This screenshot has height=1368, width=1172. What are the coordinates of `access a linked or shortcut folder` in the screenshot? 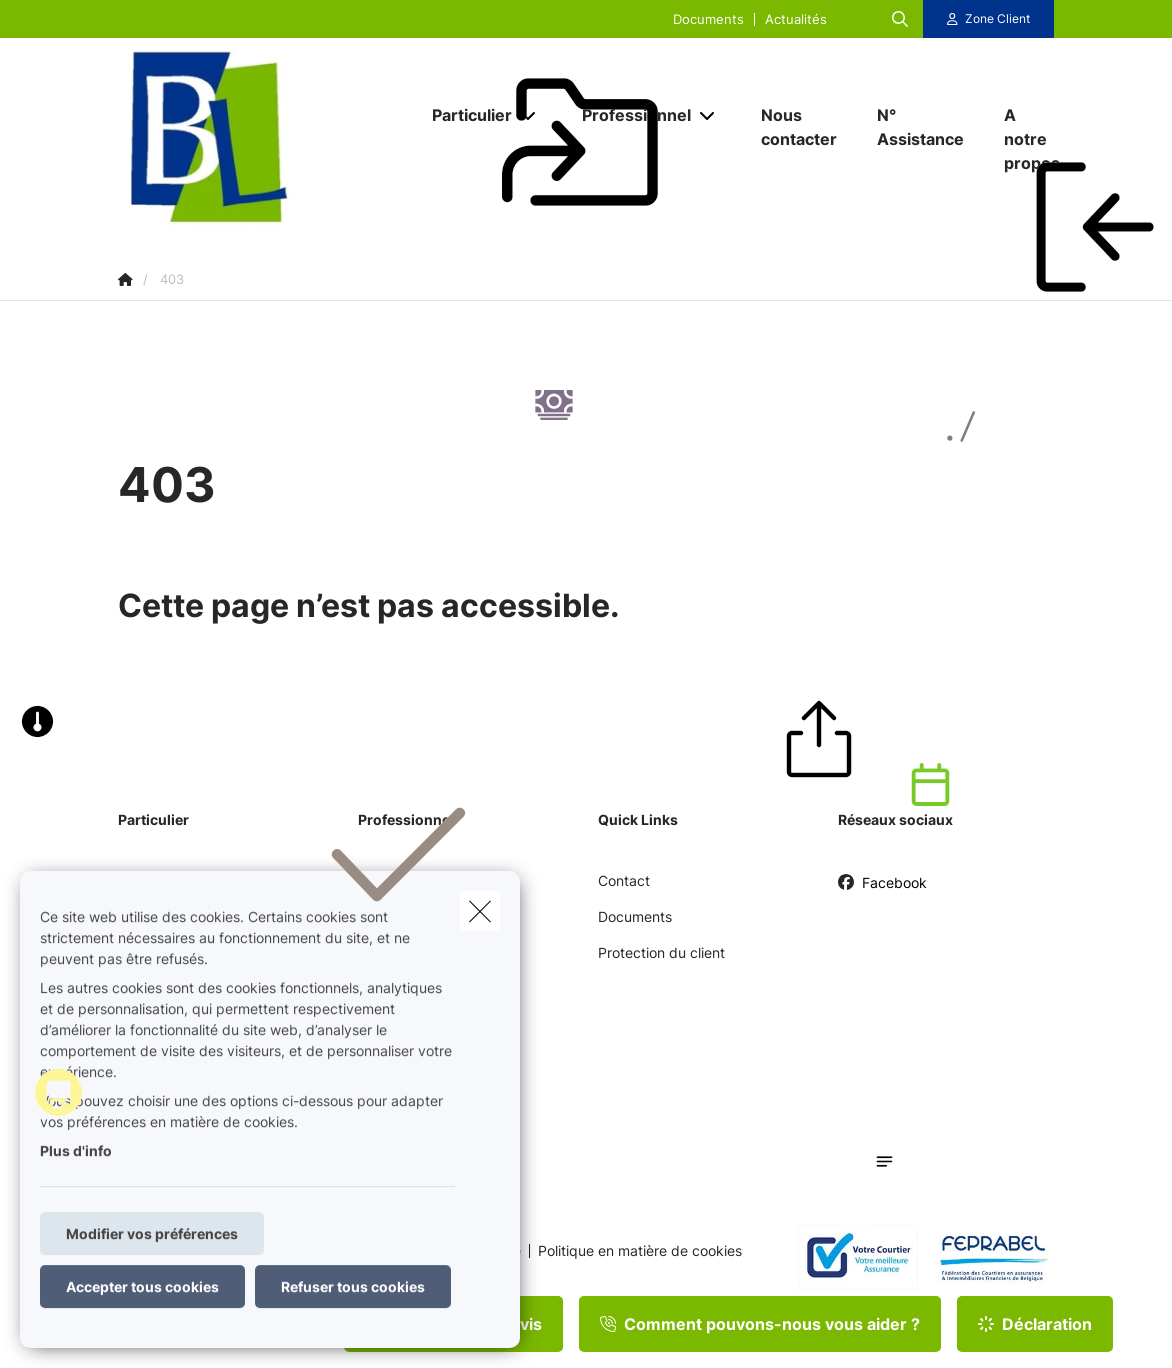 It's located at (587, 142).